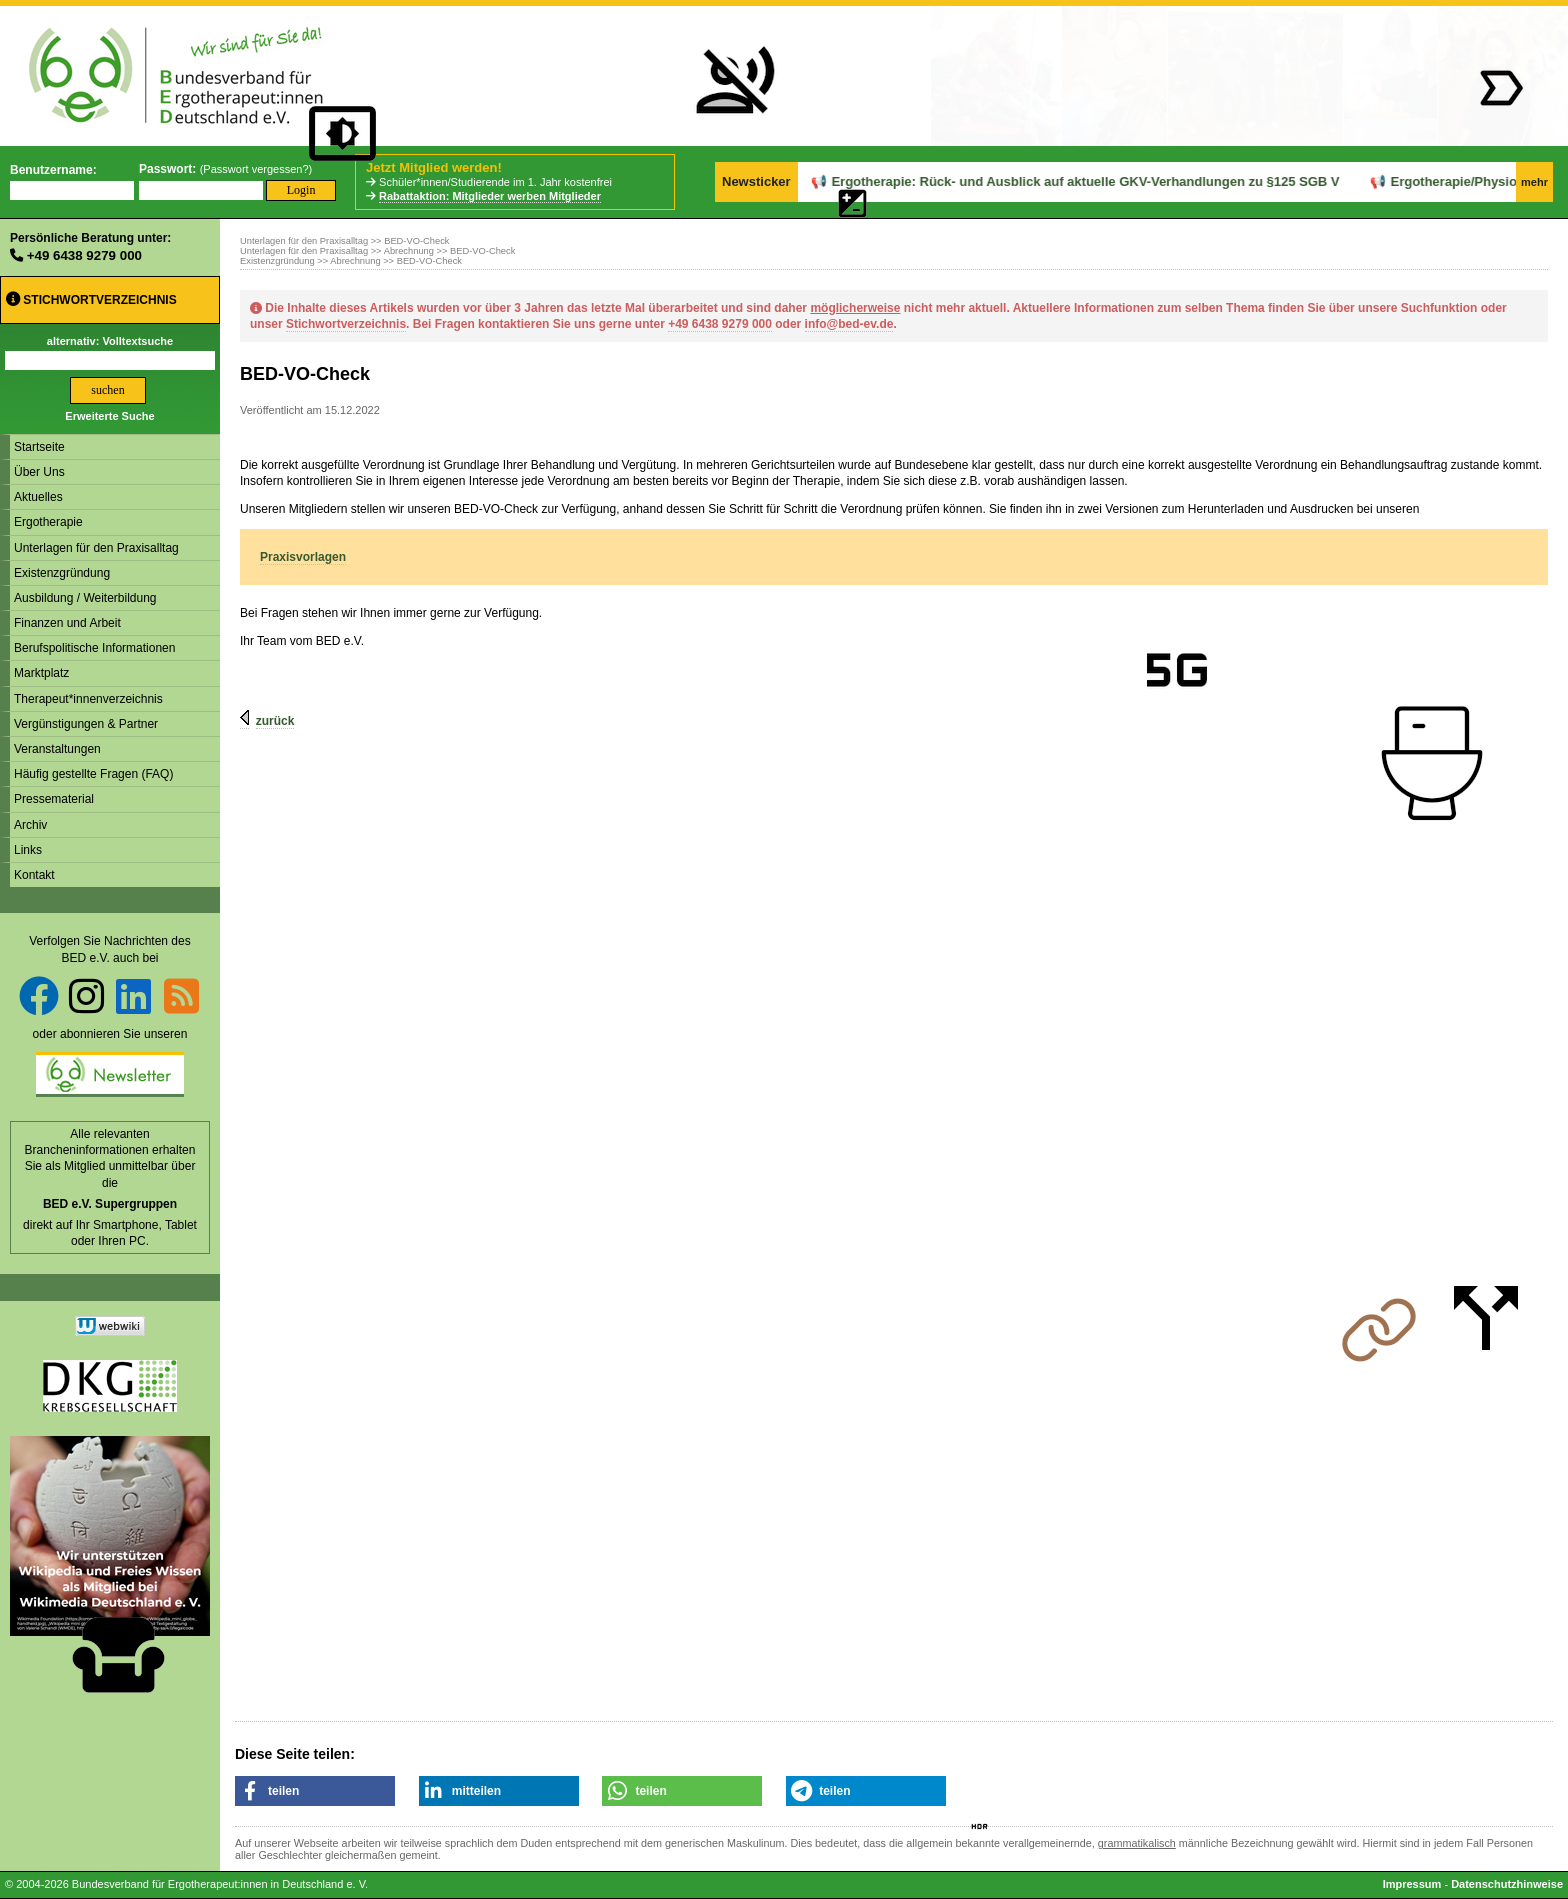 The width and height of the screenshot is (1568, 1899). Describe the element at coordinates (1501, 88) in the screenshot. I see `mark item as important` at that location.